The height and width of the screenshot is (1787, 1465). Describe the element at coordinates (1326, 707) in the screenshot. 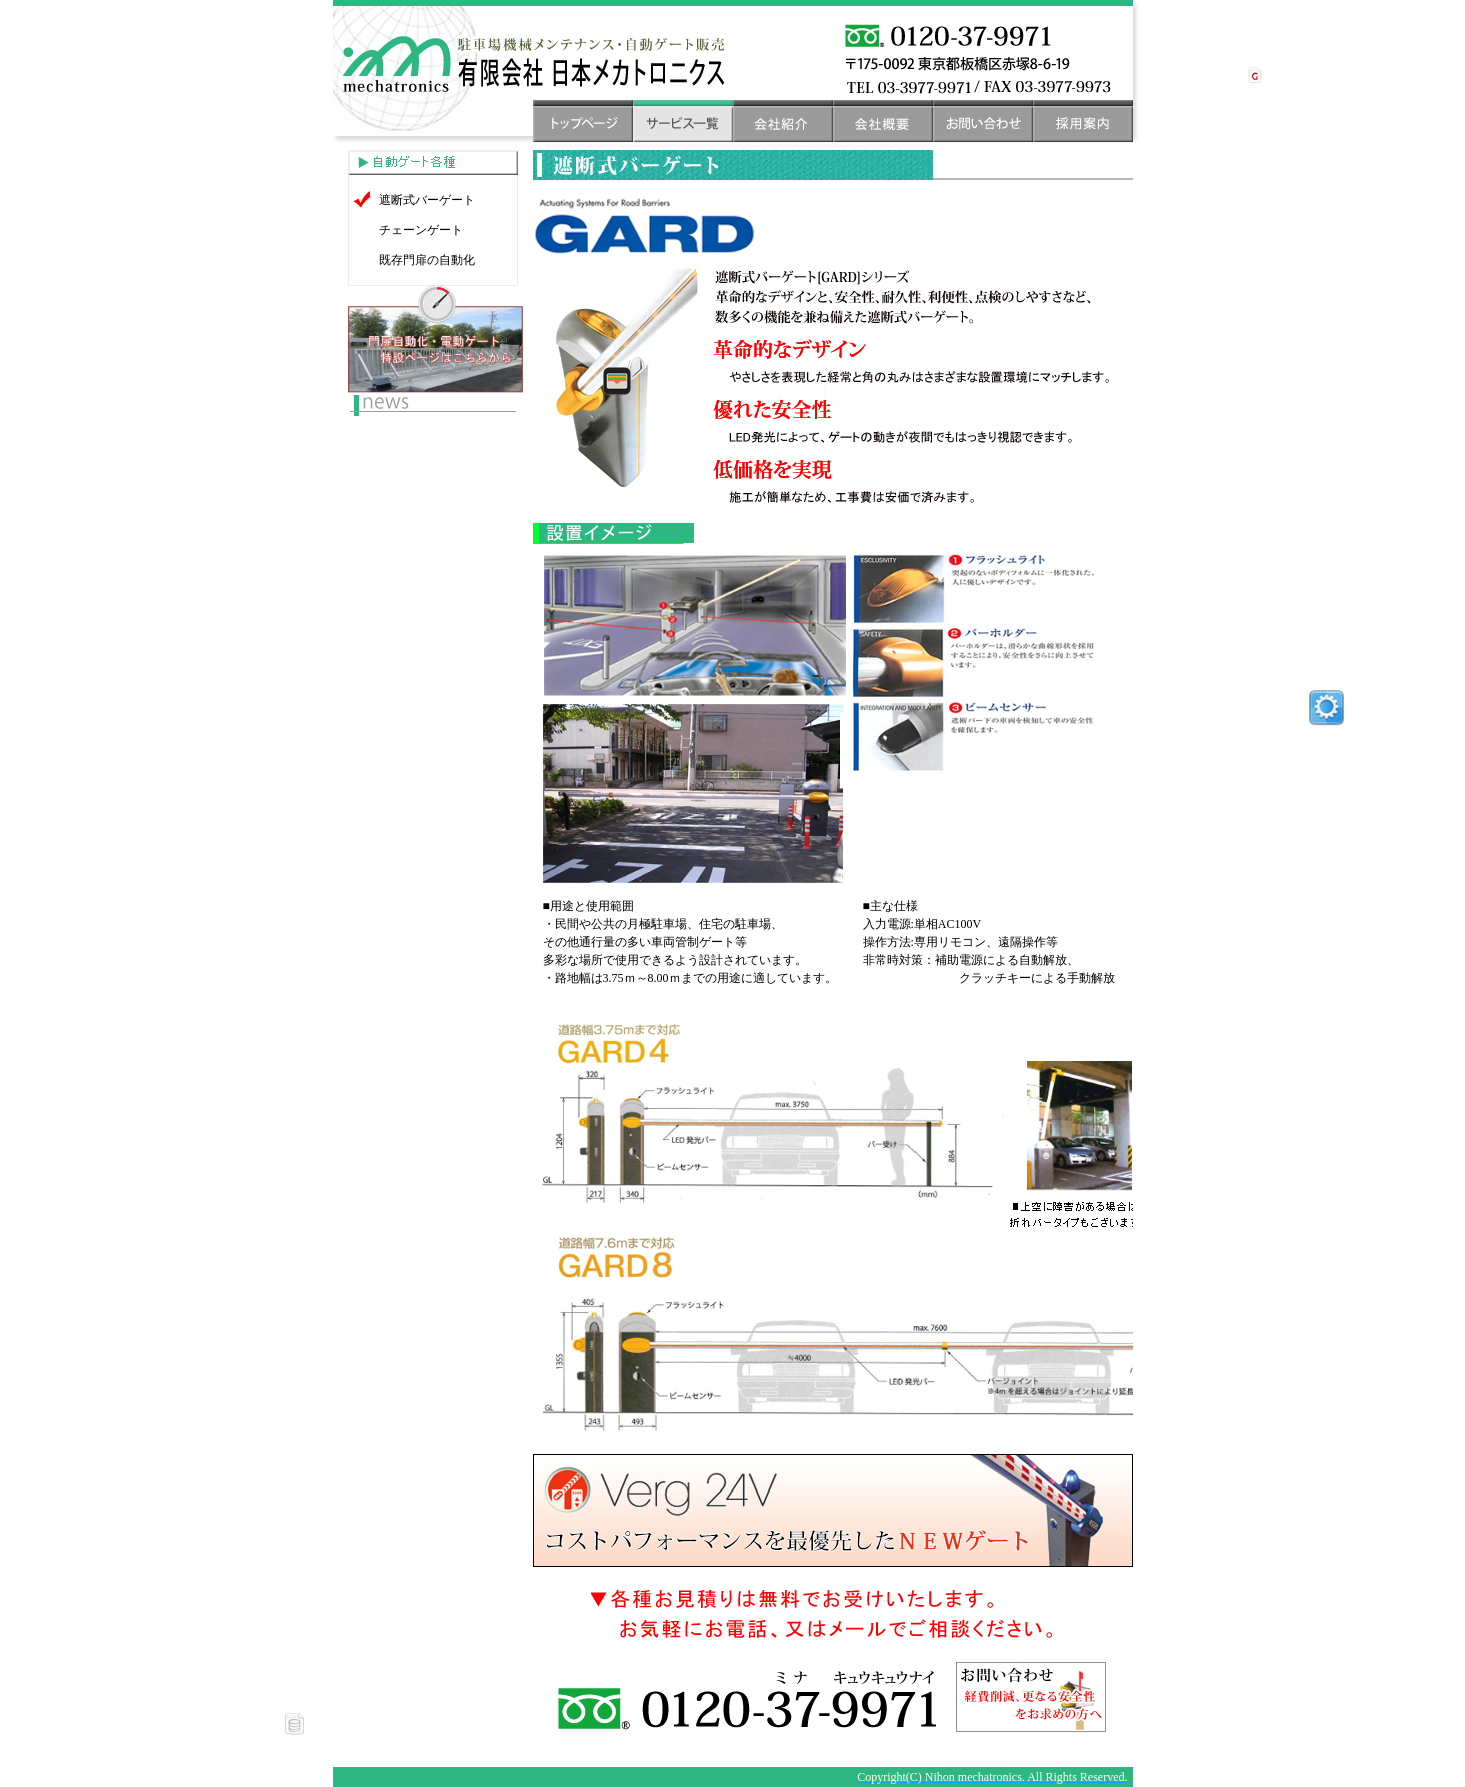

I see `access system runtime components` at that location.